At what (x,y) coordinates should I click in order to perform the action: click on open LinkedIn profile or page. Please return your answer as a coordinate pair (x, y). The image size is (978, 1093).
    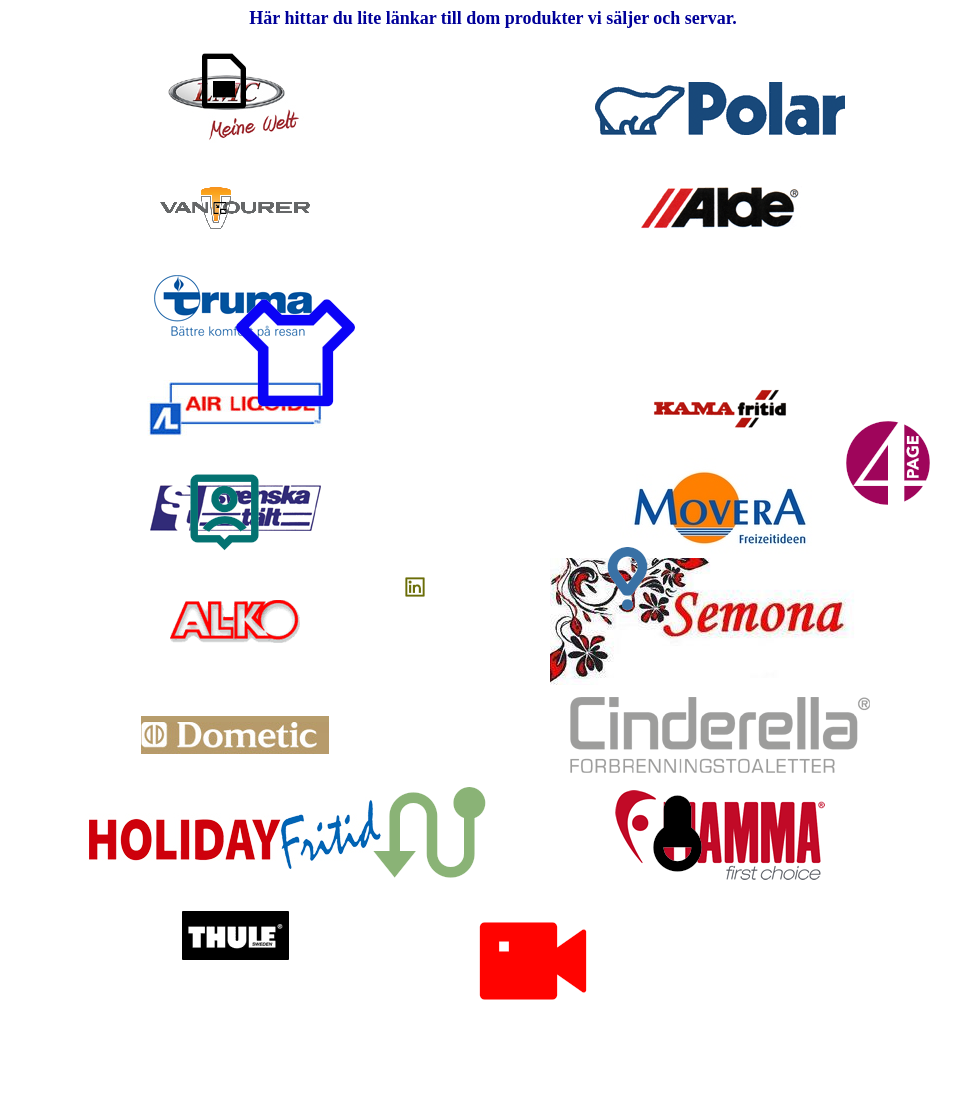
    Looking at the image, I should click on (415, 587).